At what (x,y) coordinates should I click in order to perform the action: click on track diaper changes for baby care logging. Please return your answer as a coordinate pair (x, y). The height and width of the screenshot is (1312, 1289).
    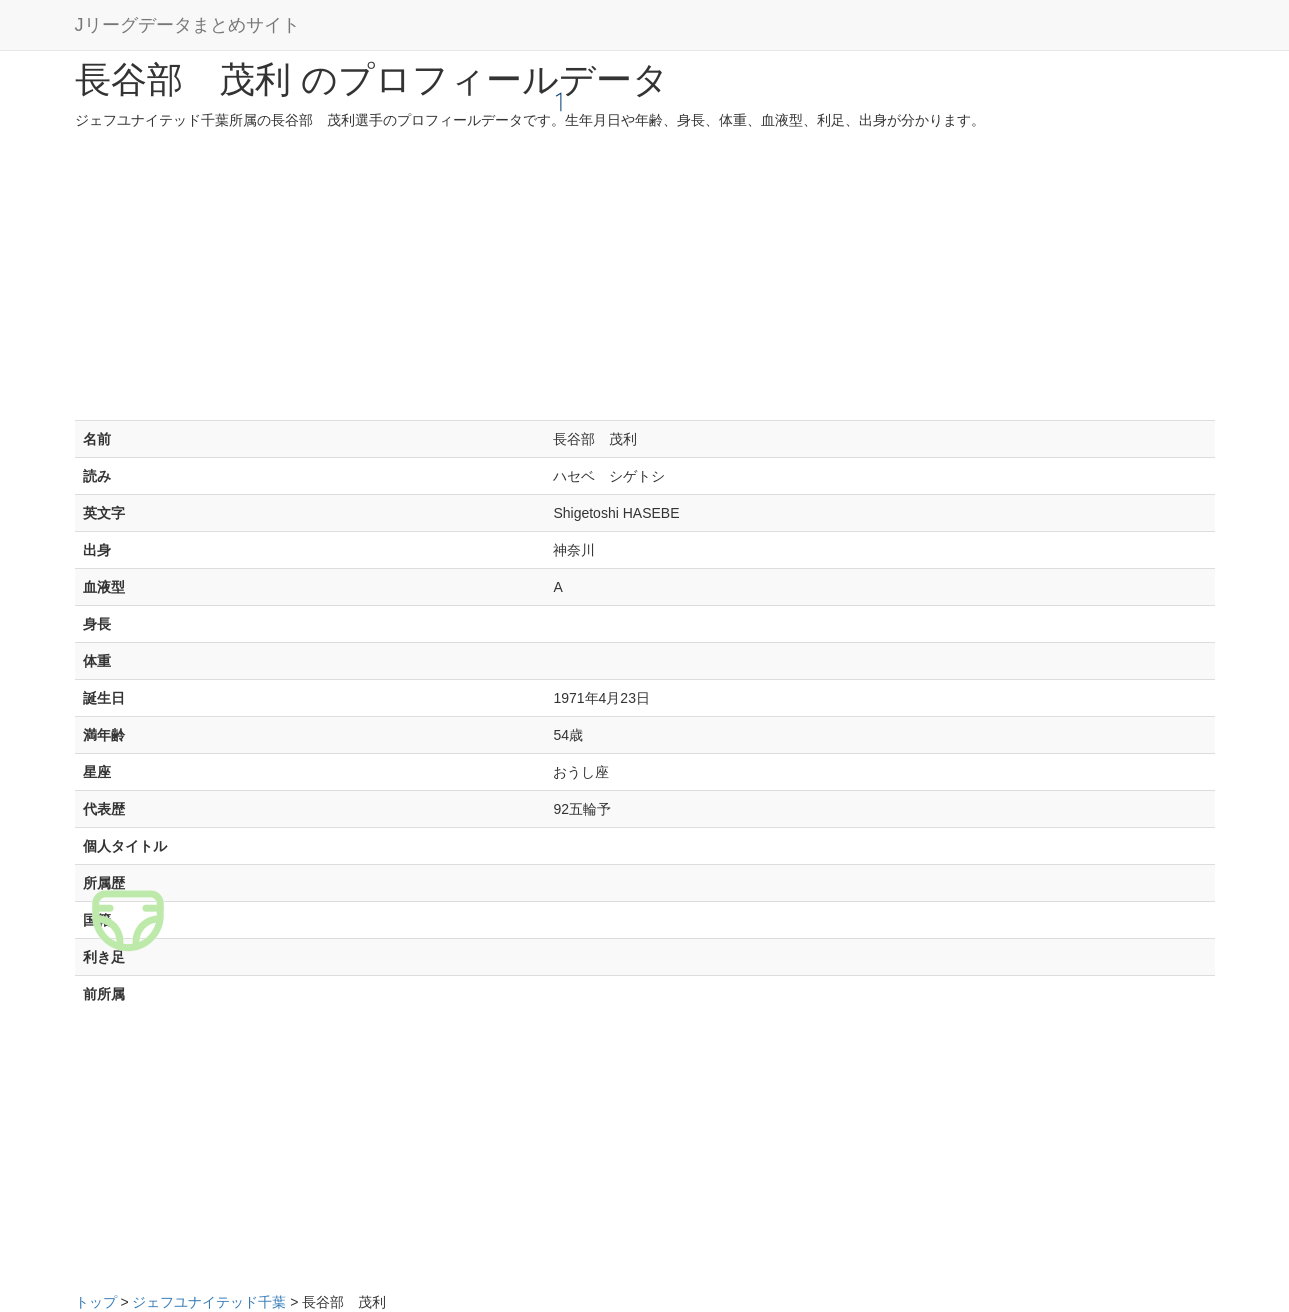
    Looking at the image, I should click on (128, 919).